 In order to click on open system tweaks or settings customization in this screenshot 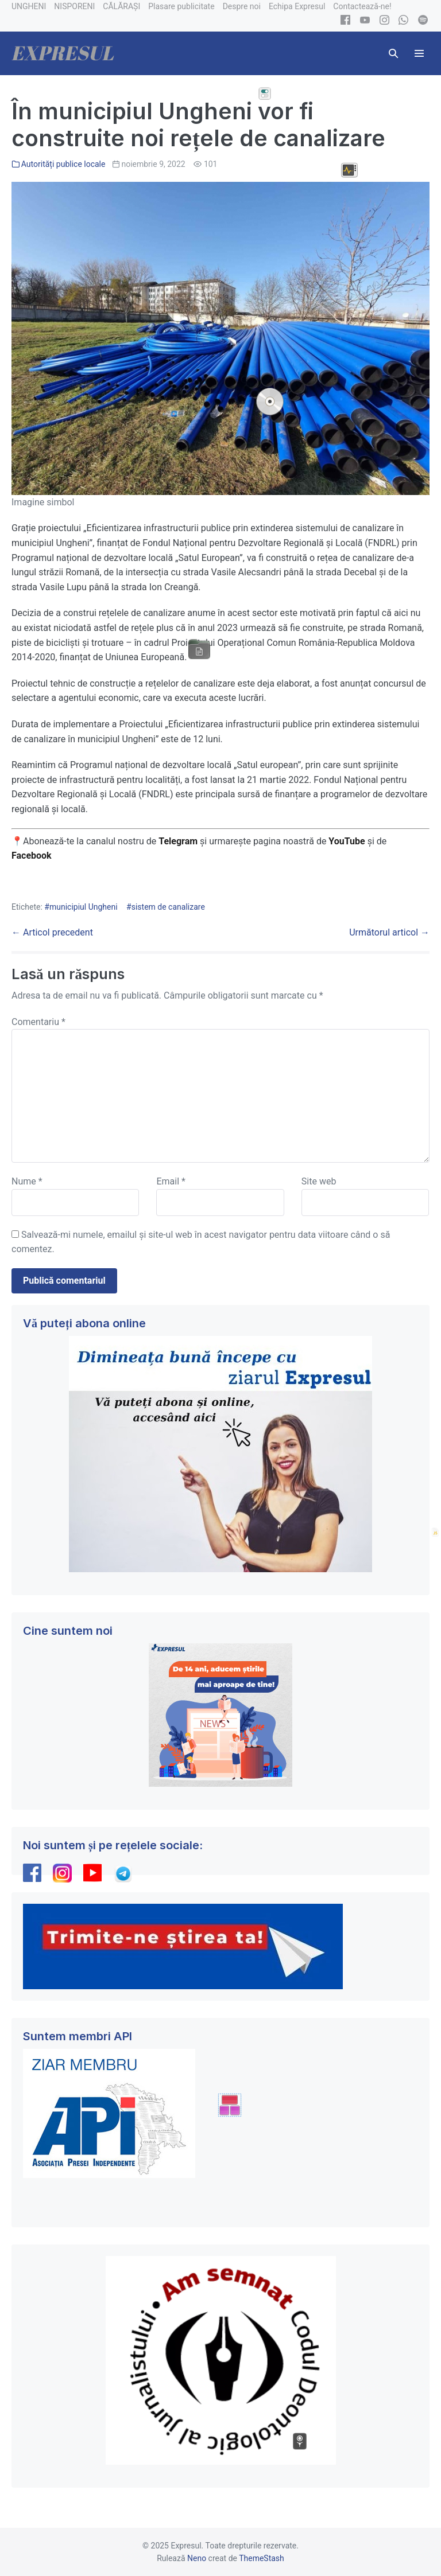, I will do `click(265, 93)`.